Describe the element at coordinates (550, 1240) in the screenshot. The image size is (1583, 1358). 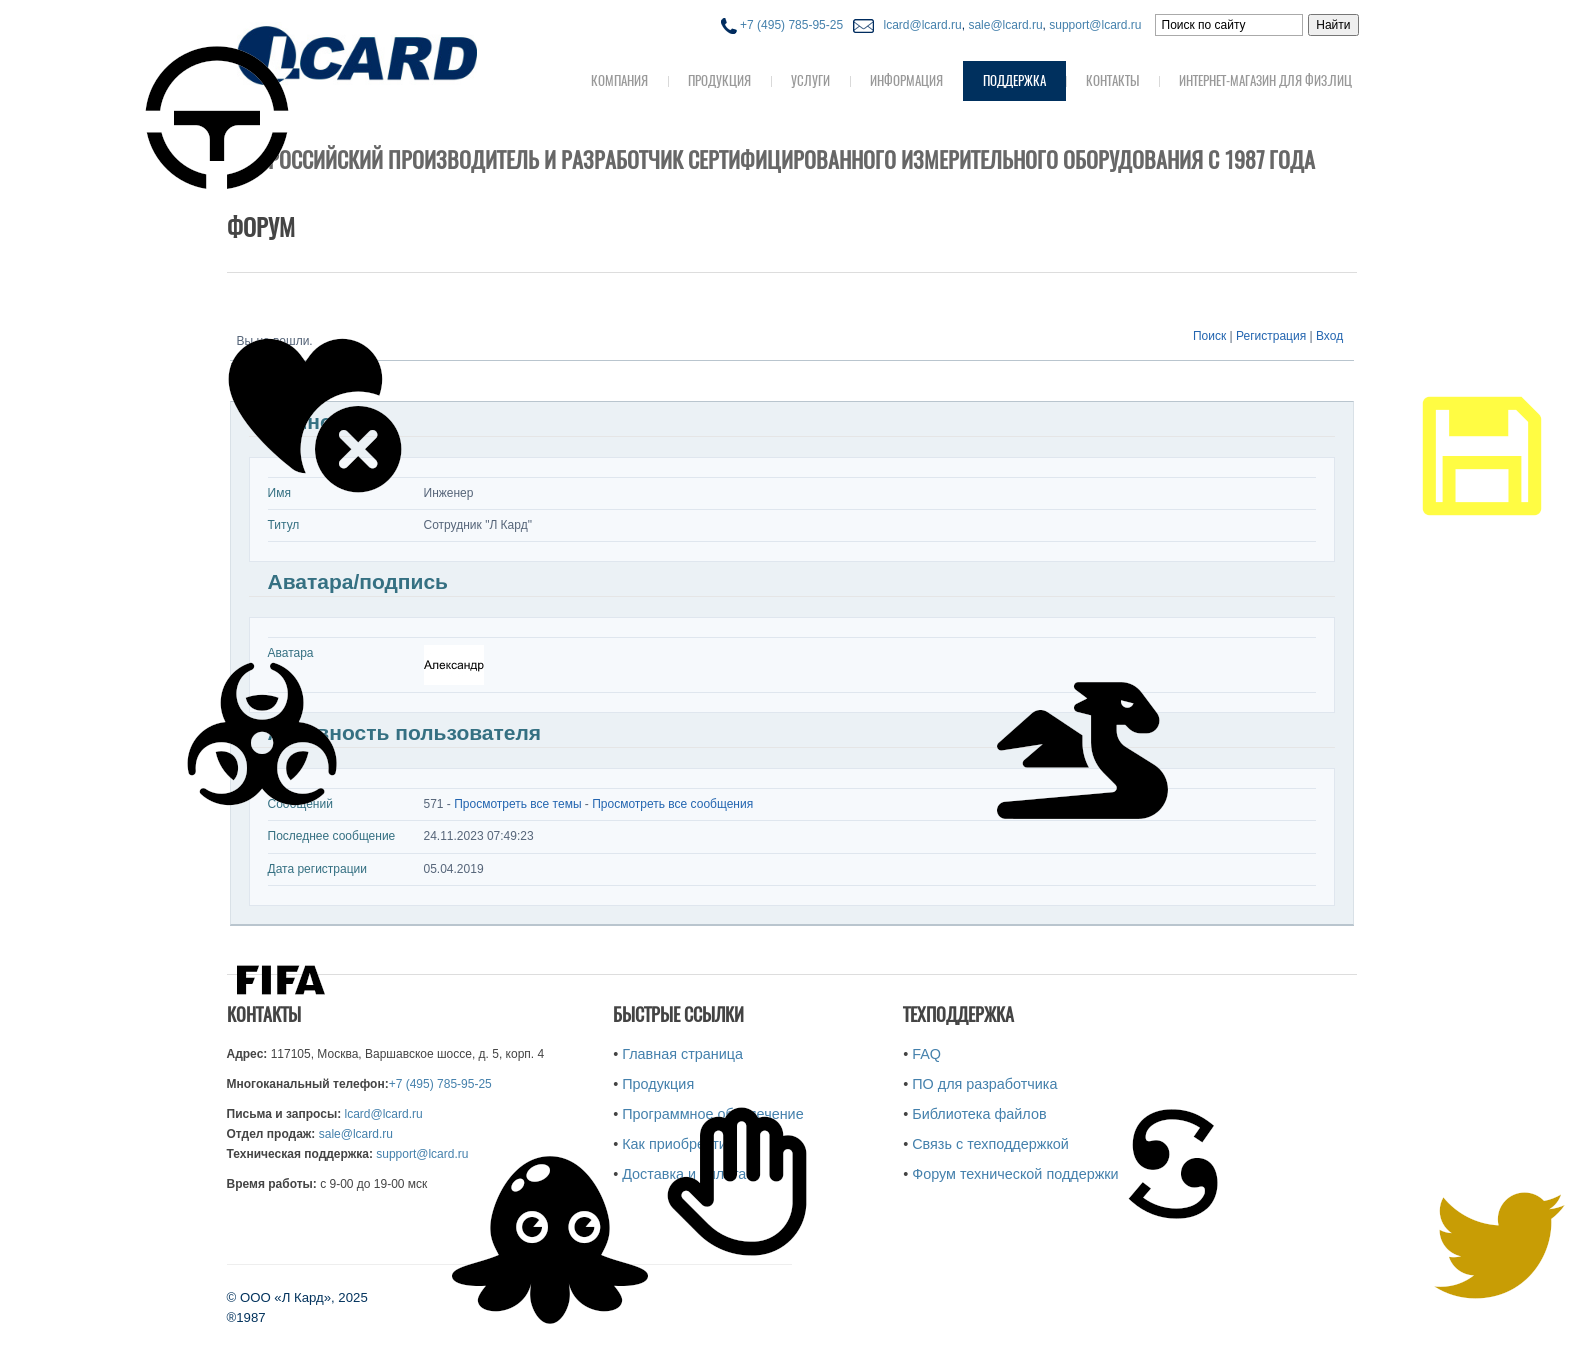
I see `chainguard company logo` at that location.